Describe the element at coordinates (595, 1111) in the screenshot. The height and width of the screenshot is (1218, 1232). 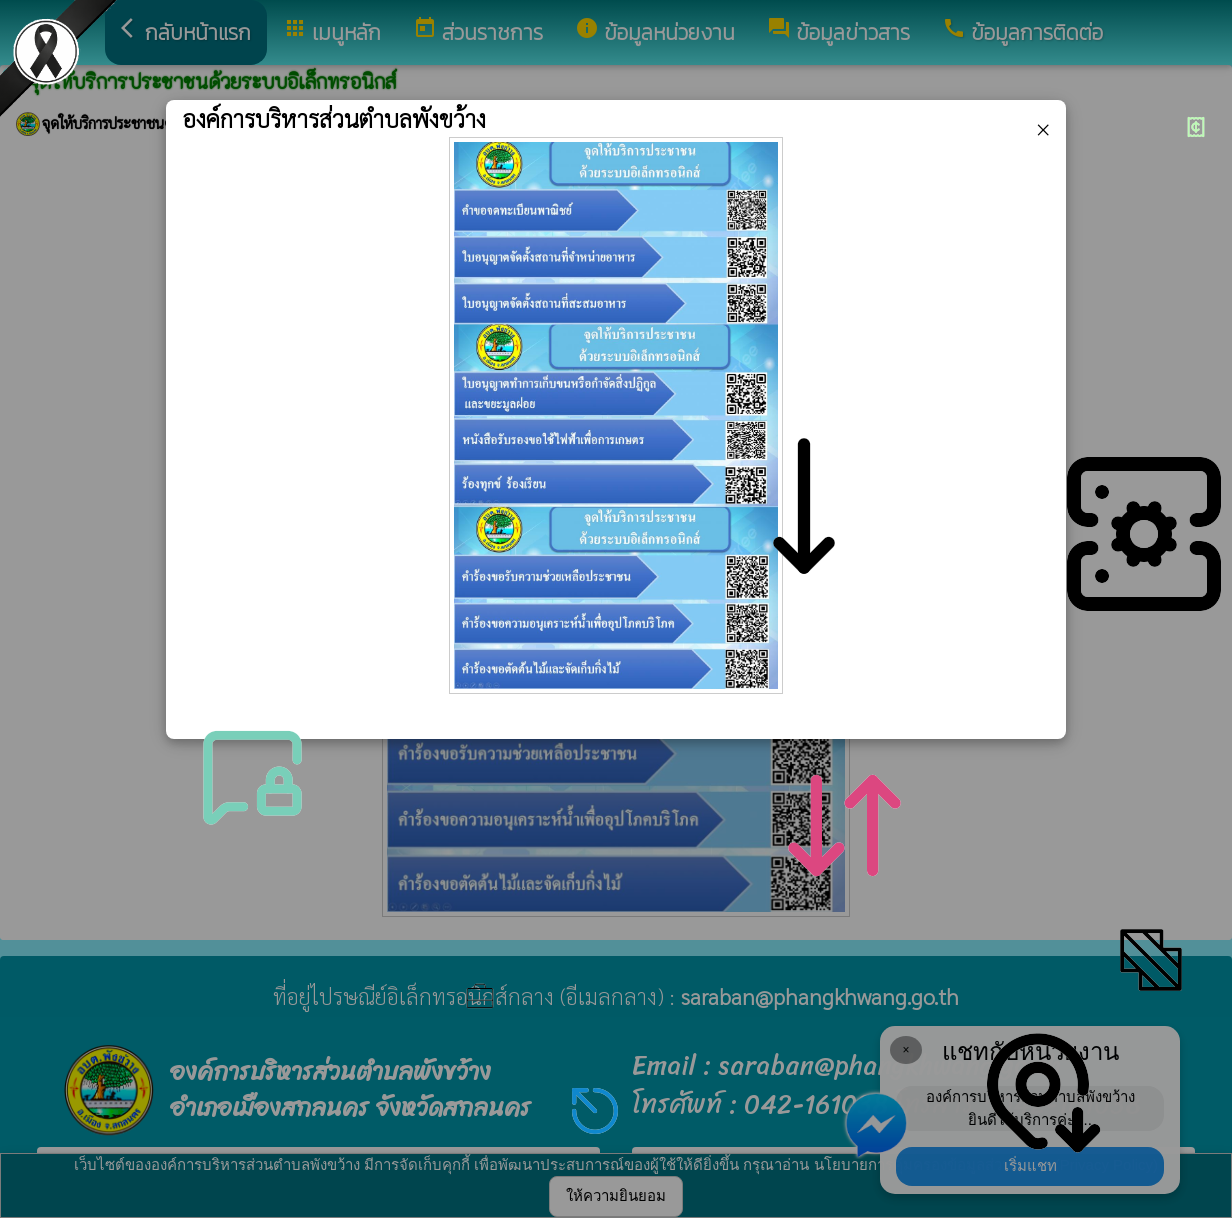
I see `navigate back or return to previous screen` at that location.